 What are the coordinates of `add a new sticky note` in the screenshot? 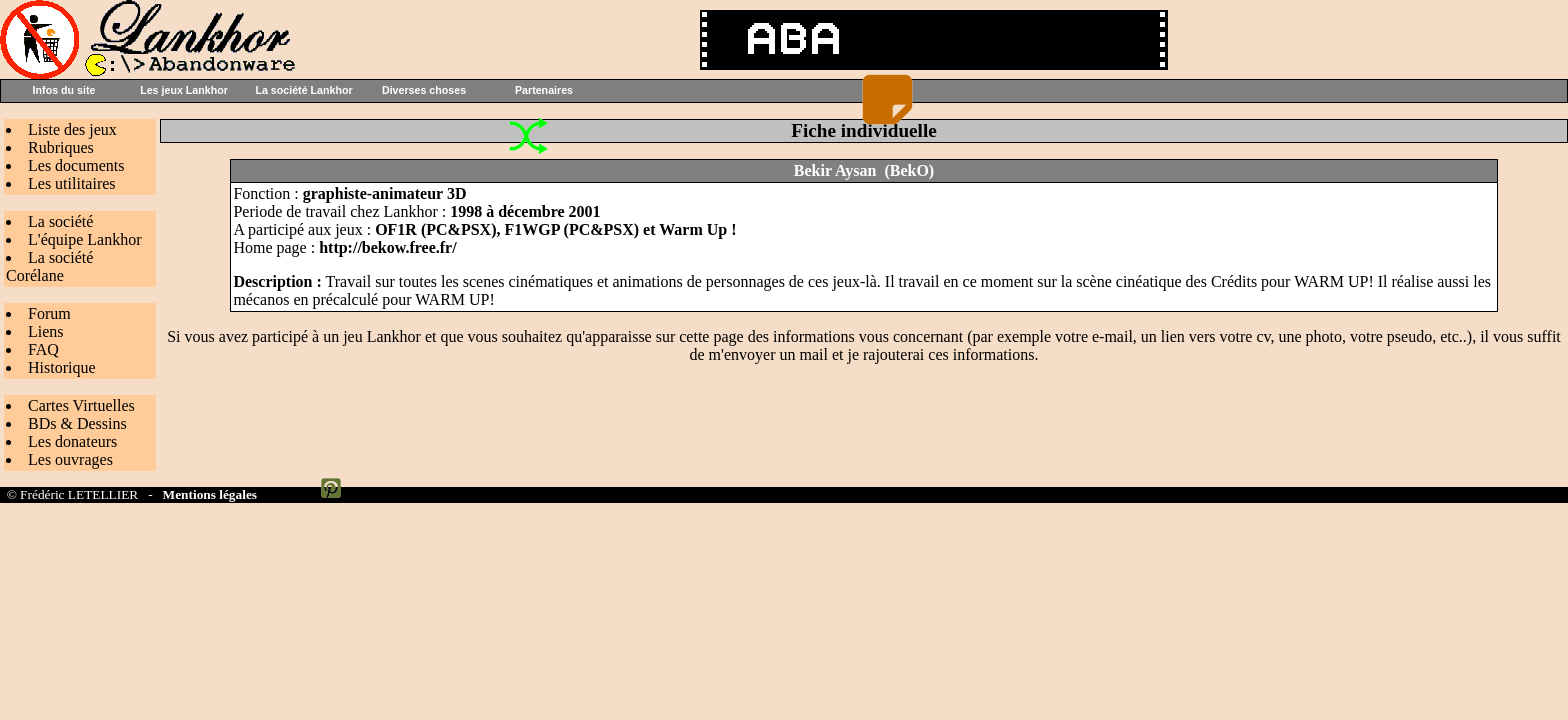 It's located at (887, 99).